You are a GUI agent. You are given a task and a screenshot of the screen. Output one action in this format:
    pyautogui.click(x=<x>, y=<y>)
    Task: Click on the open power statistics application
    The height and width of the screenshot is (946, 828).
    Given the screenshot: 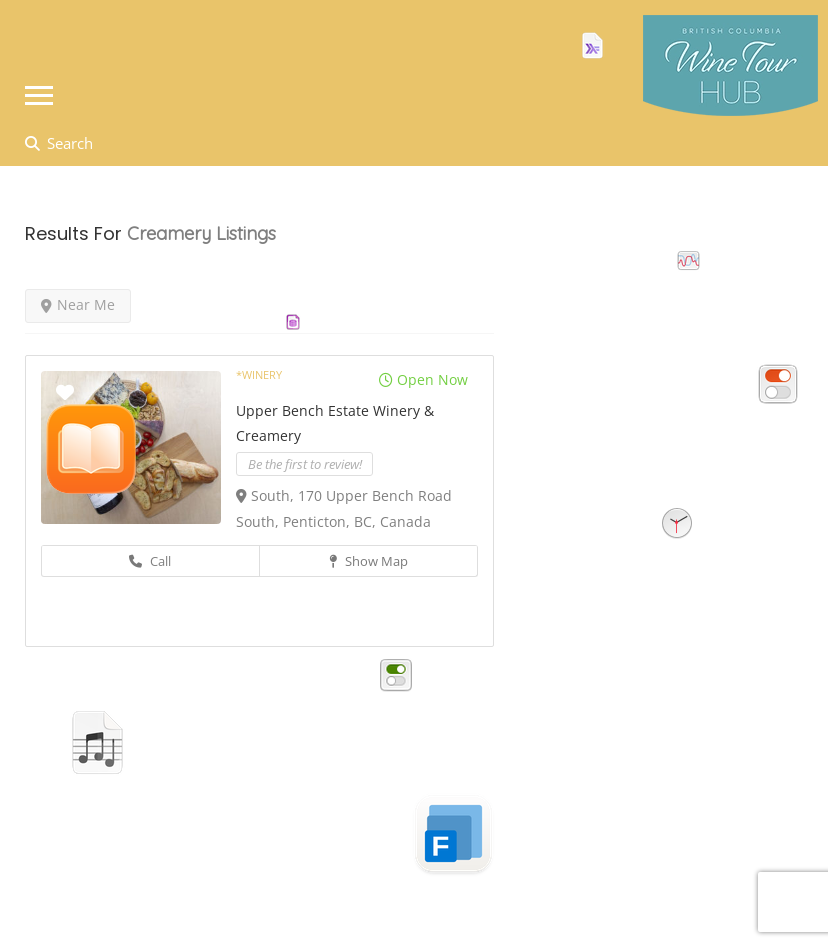 What is the action you would take?
    pyautogui.click(x=688, y=260)
    